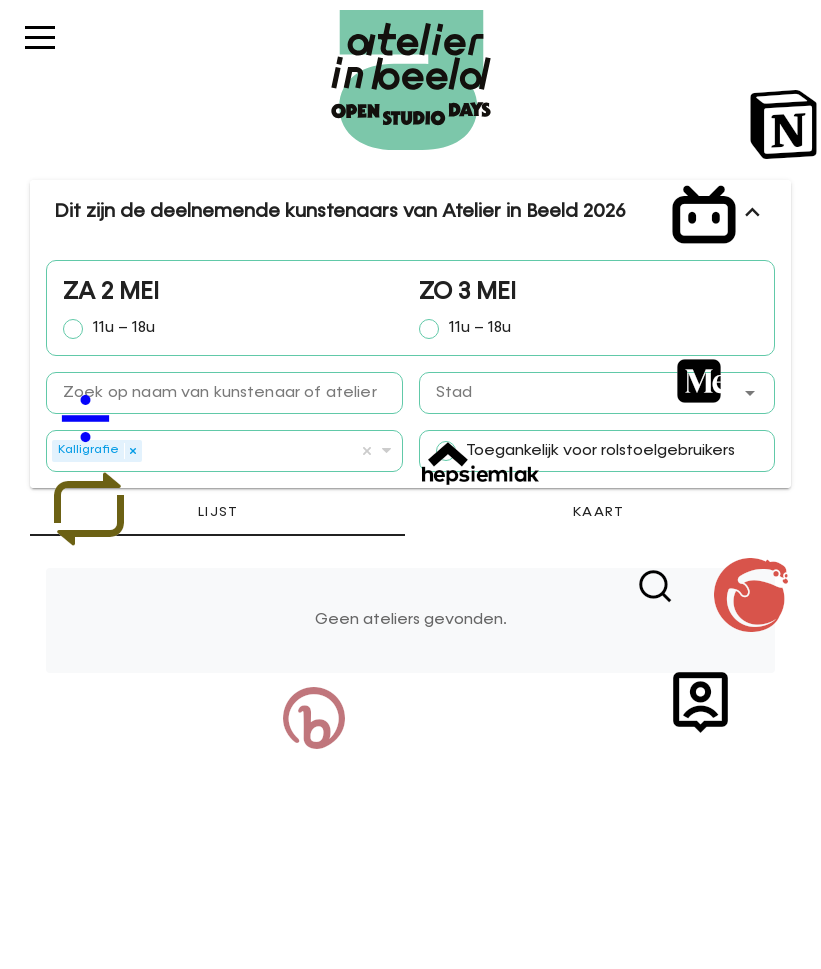 This screenshot has height=969, width=821. I want to click on open bitly link shortening service, so click(314, 718).